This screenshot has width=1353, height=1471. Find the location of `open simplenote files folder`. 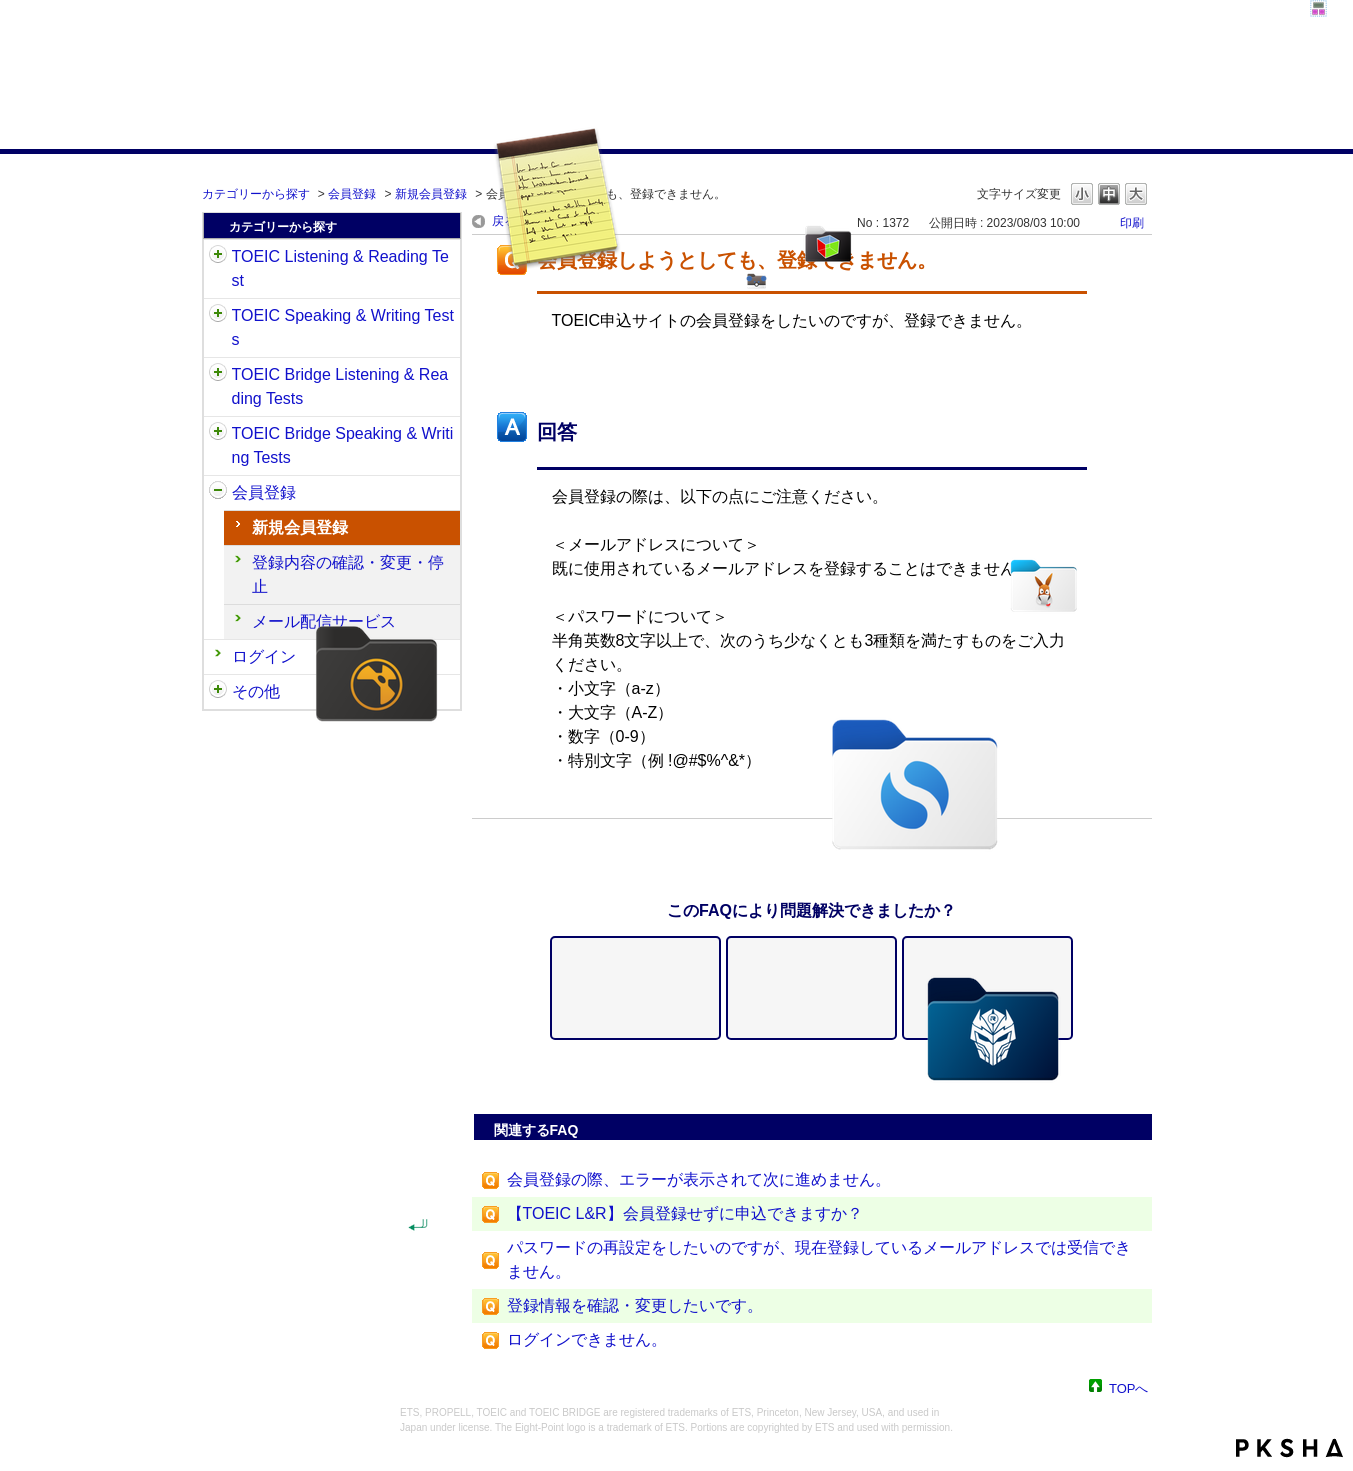

open simplenote files folder is located at coordinates (914, 789).